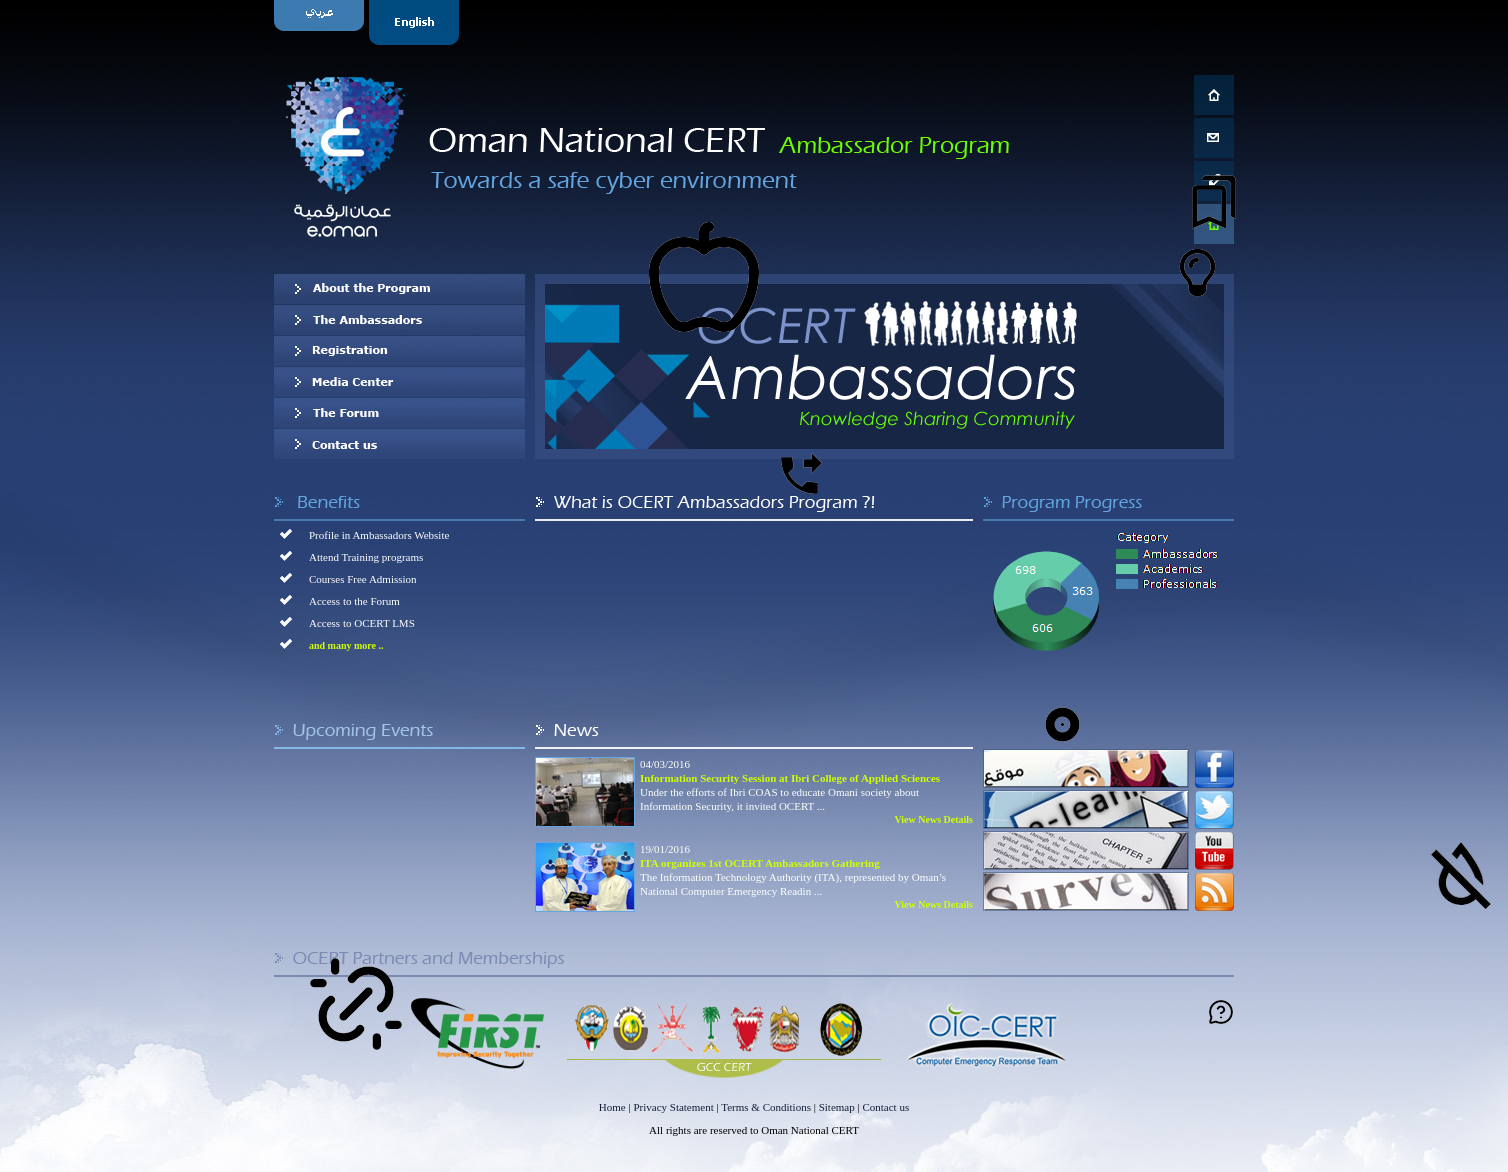 This screenshot has height=1172, width=1508. What do you see at coordinates (1214, 202) in the screenshot?
I see `view all saved bookmarks` at bounding box center [1214, 202].